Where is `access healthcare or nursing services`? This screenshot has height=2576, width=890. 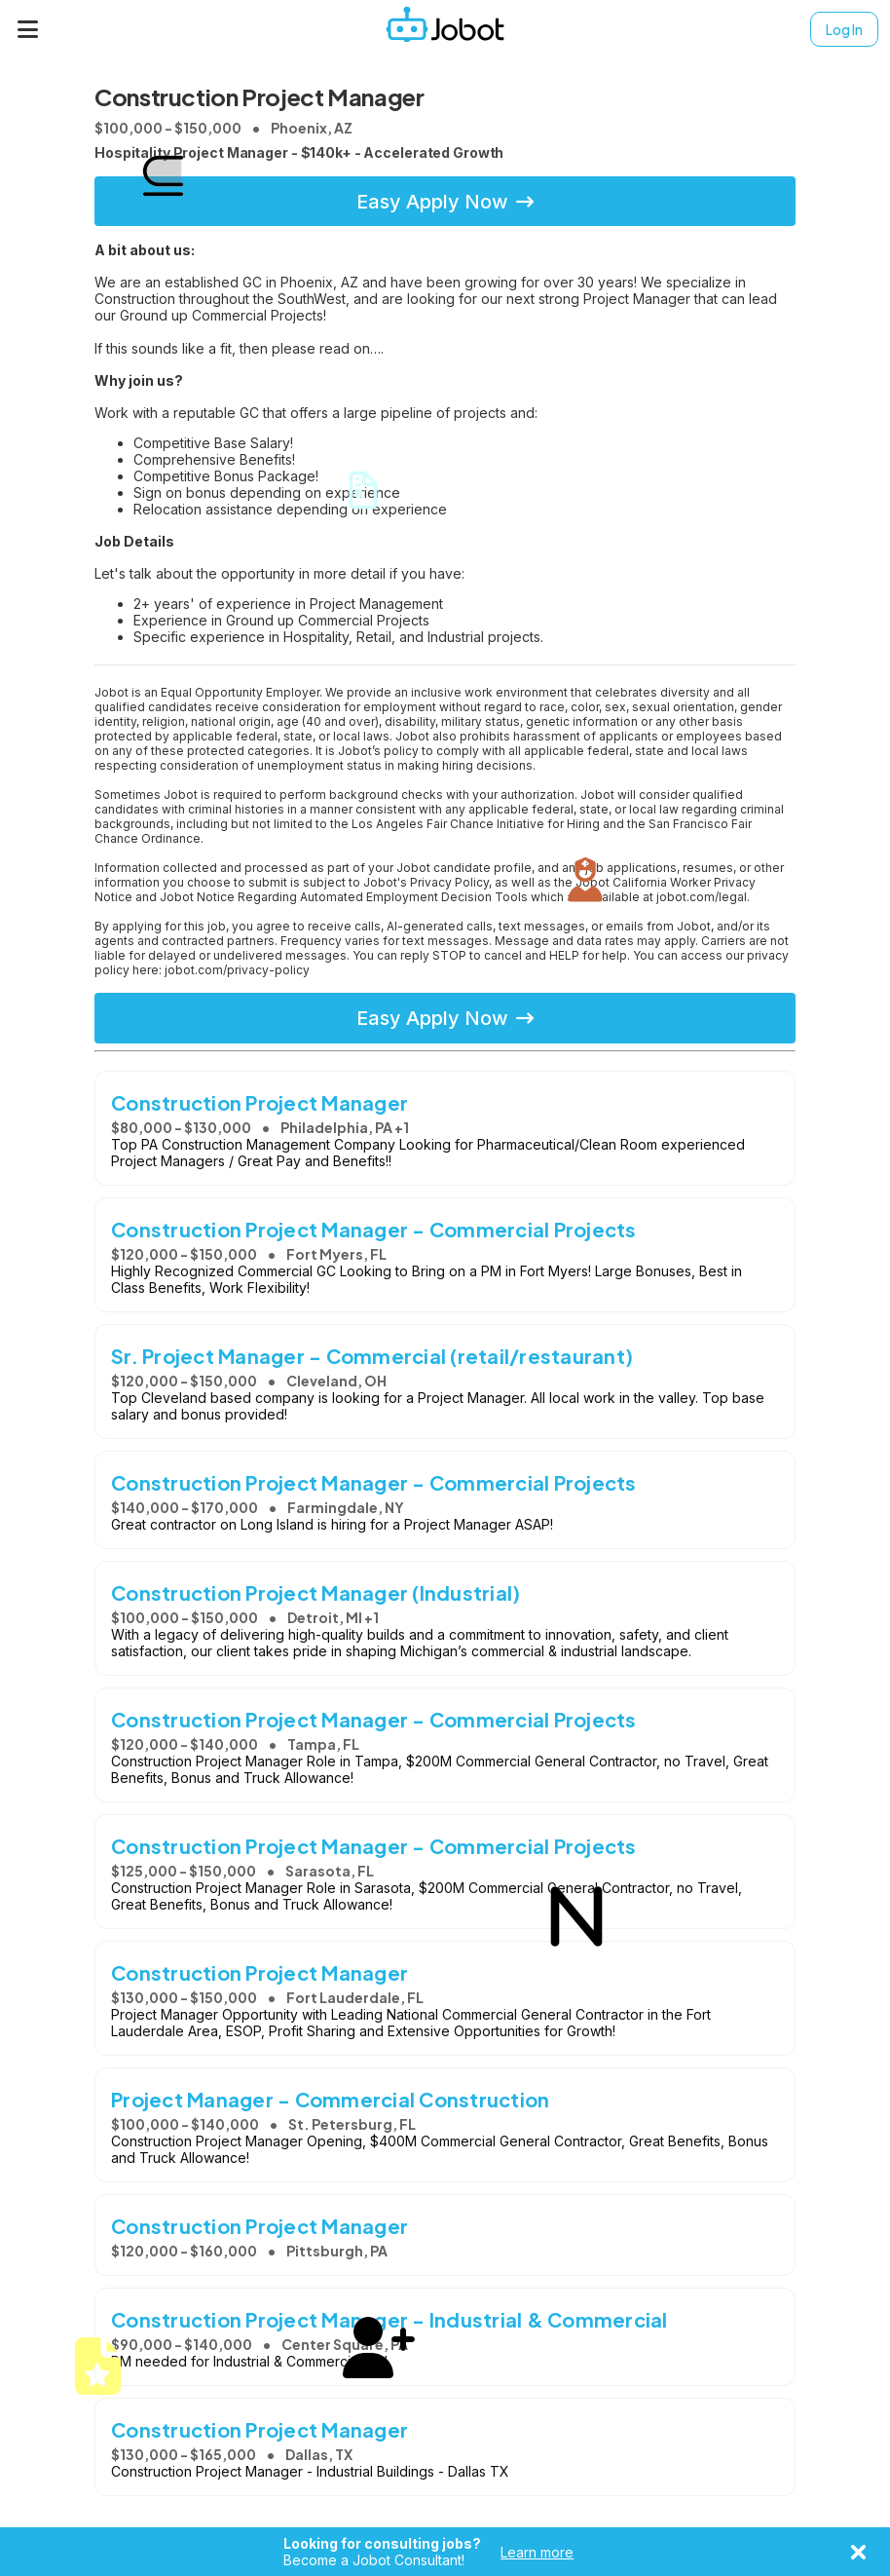 access healthcare or nursing services is located at coordinates (585, 881).